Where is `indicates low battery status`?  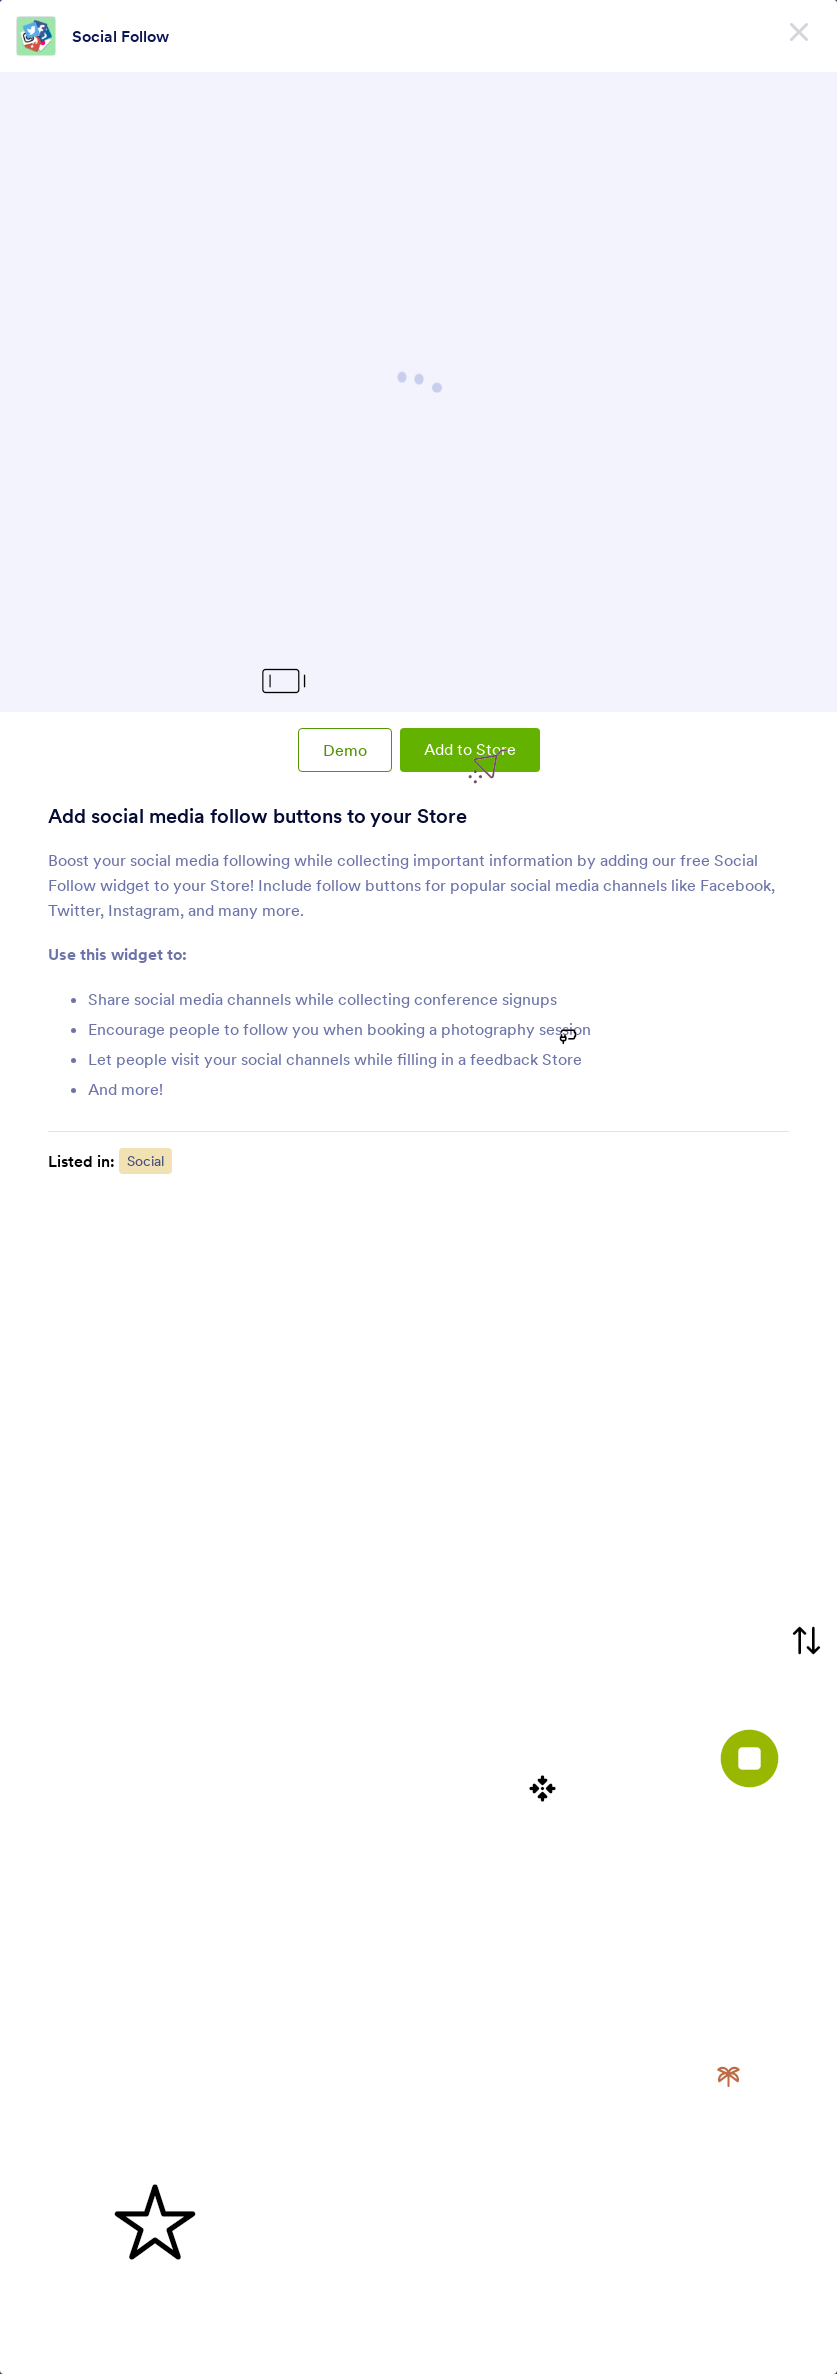
indicates low battery status is located at coordinates (283, 681).